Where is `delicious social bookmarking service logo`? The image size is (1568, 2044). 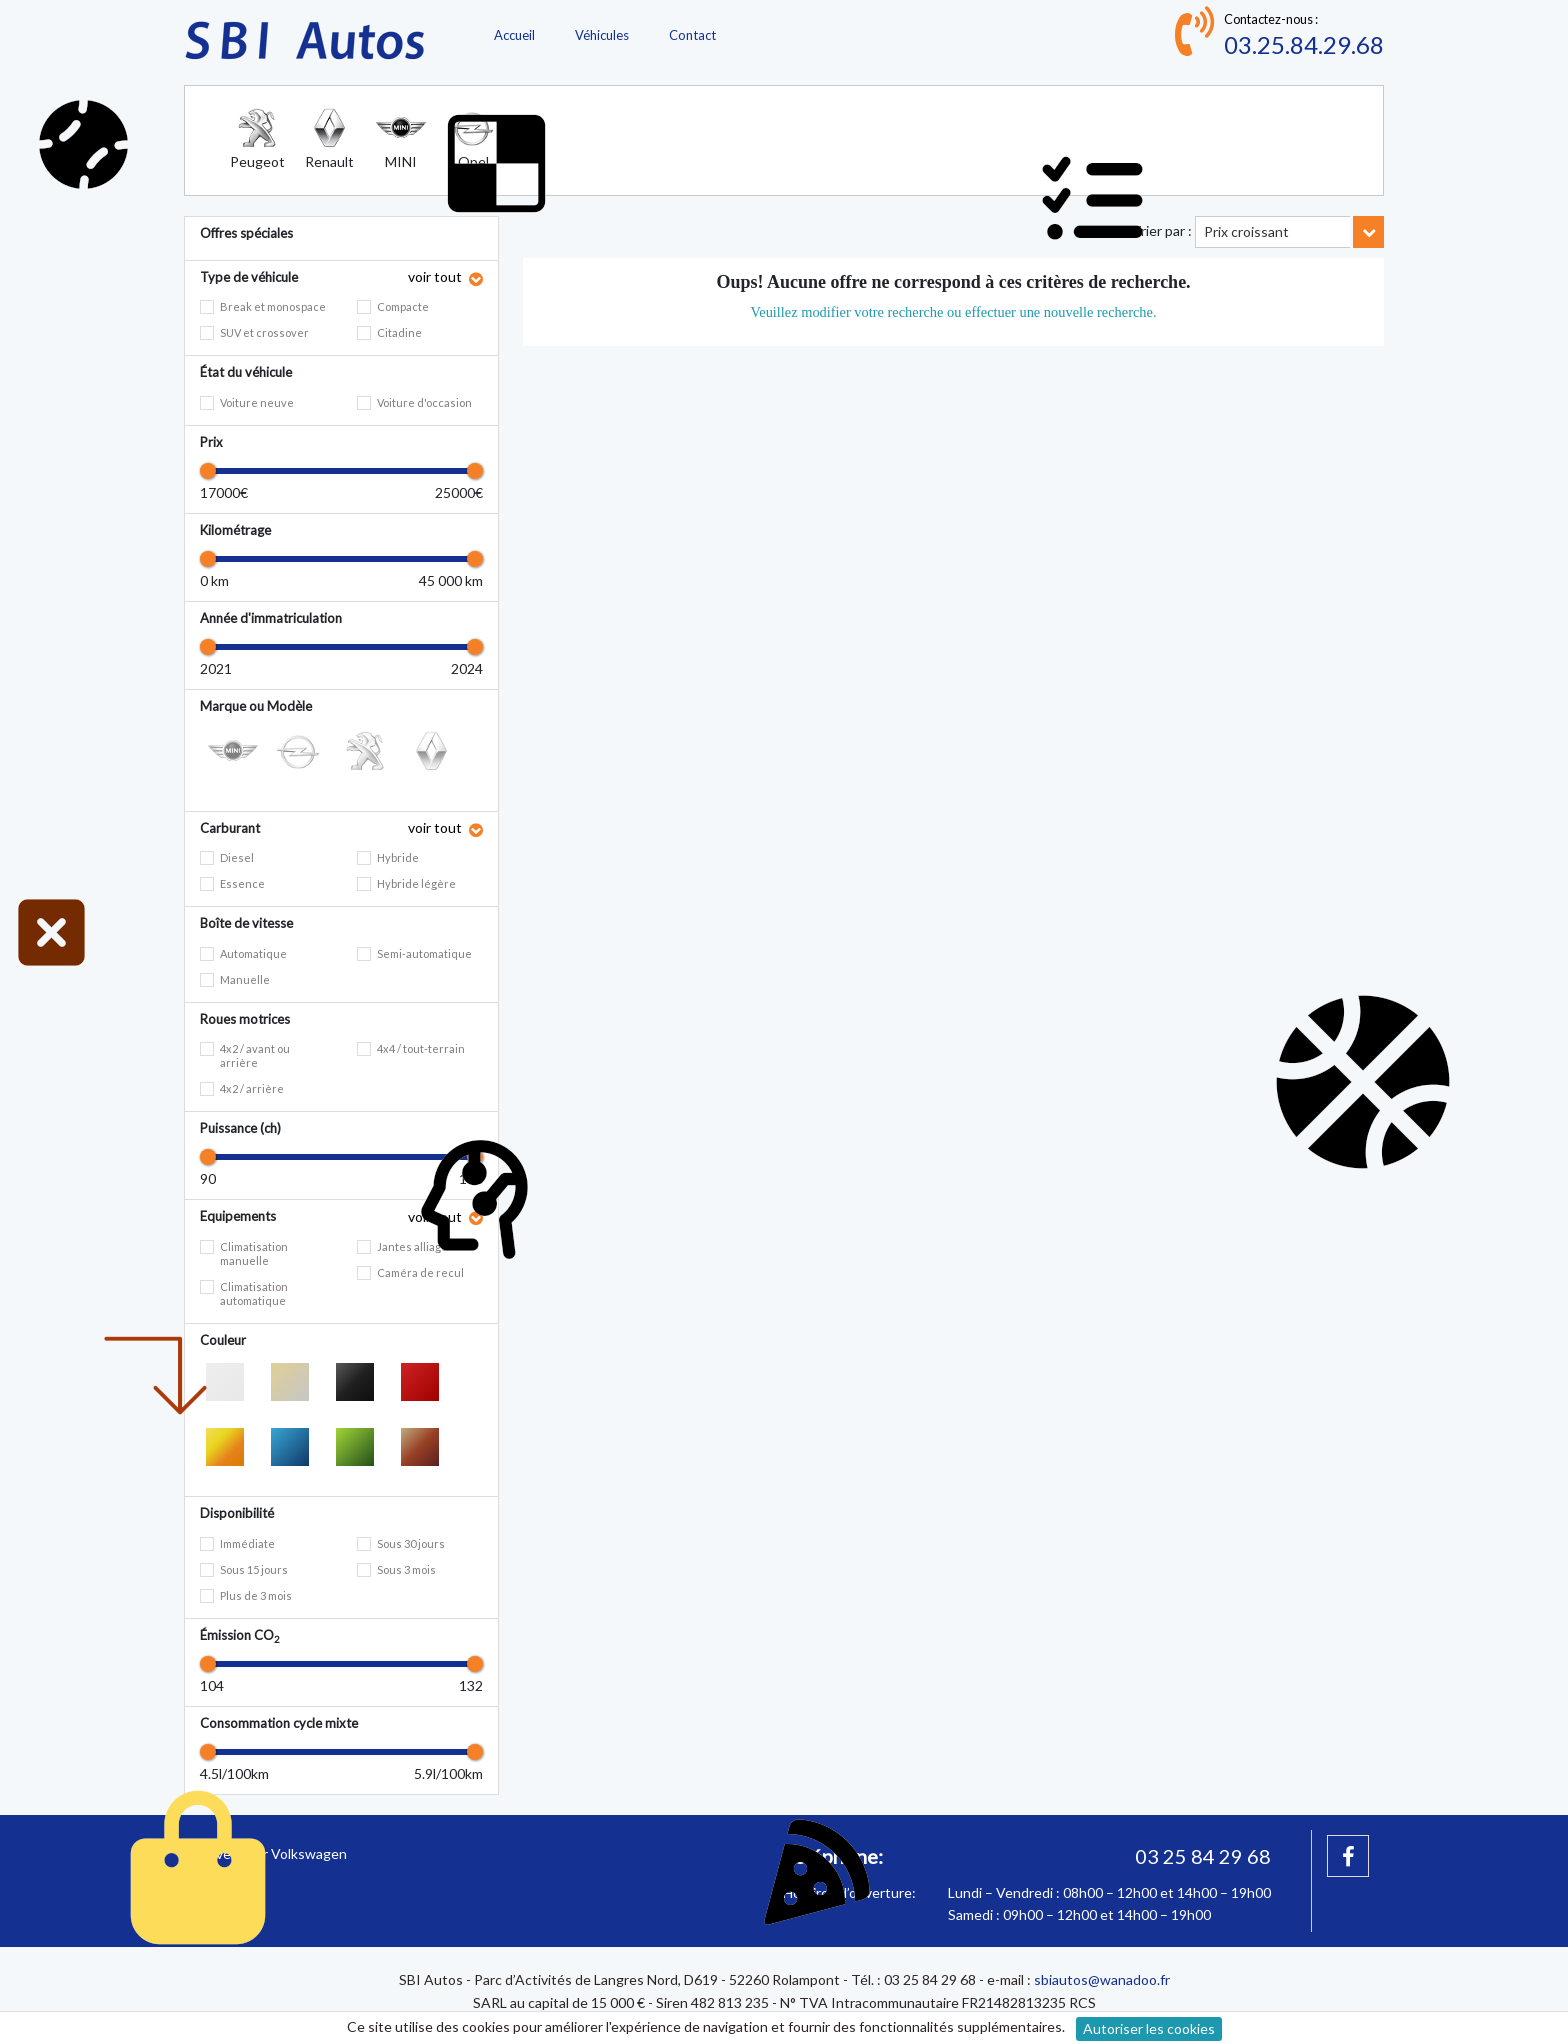
delicious social bookmarking service logo is located at coordinates (496, 163).